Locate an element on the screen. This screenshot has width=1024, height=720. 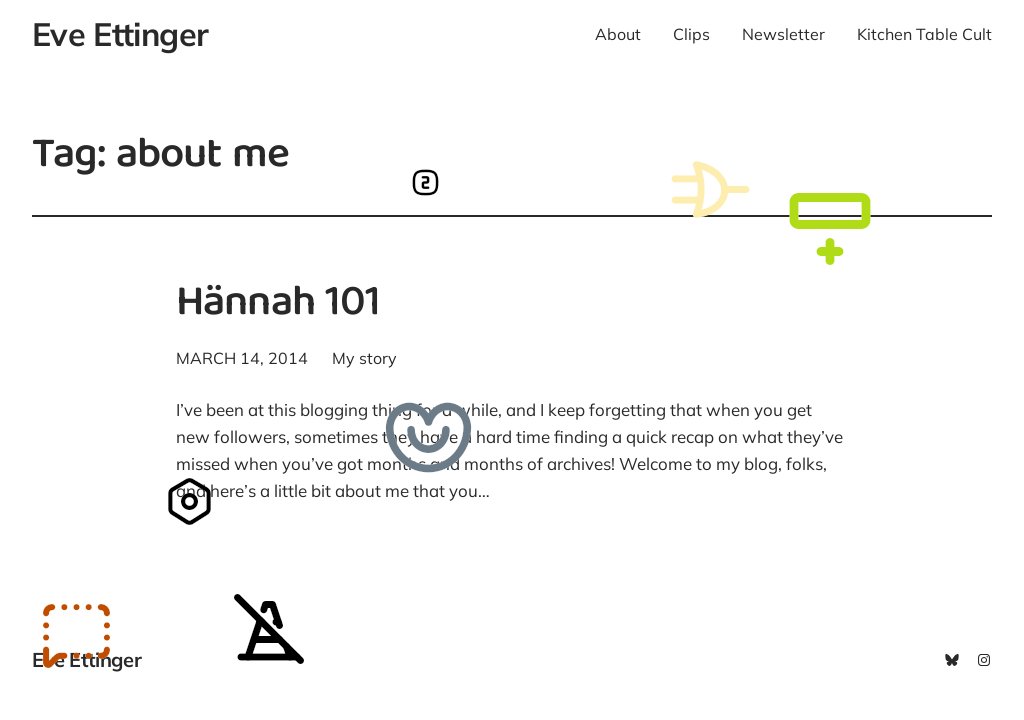
open badoo dating app is located at coordinates (428, 437).